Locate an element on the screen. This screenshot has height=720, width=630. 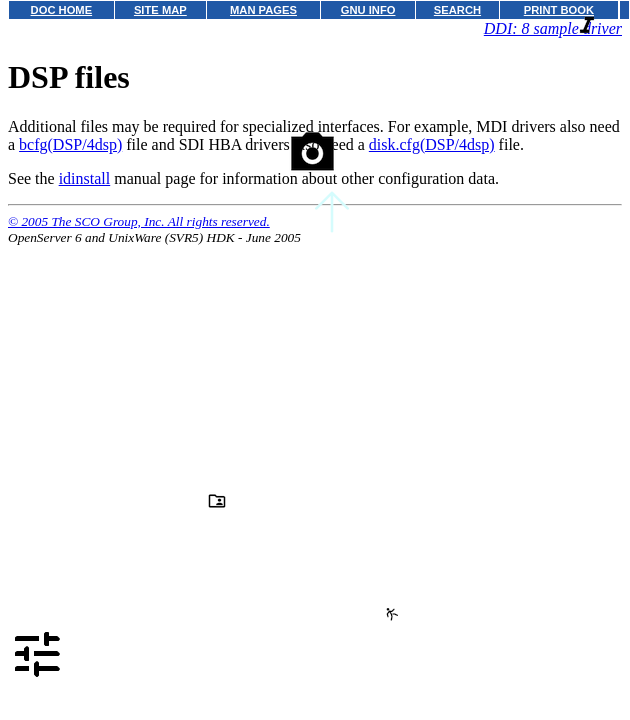
adjust settings or preferences is located at coordinates (37, 654).